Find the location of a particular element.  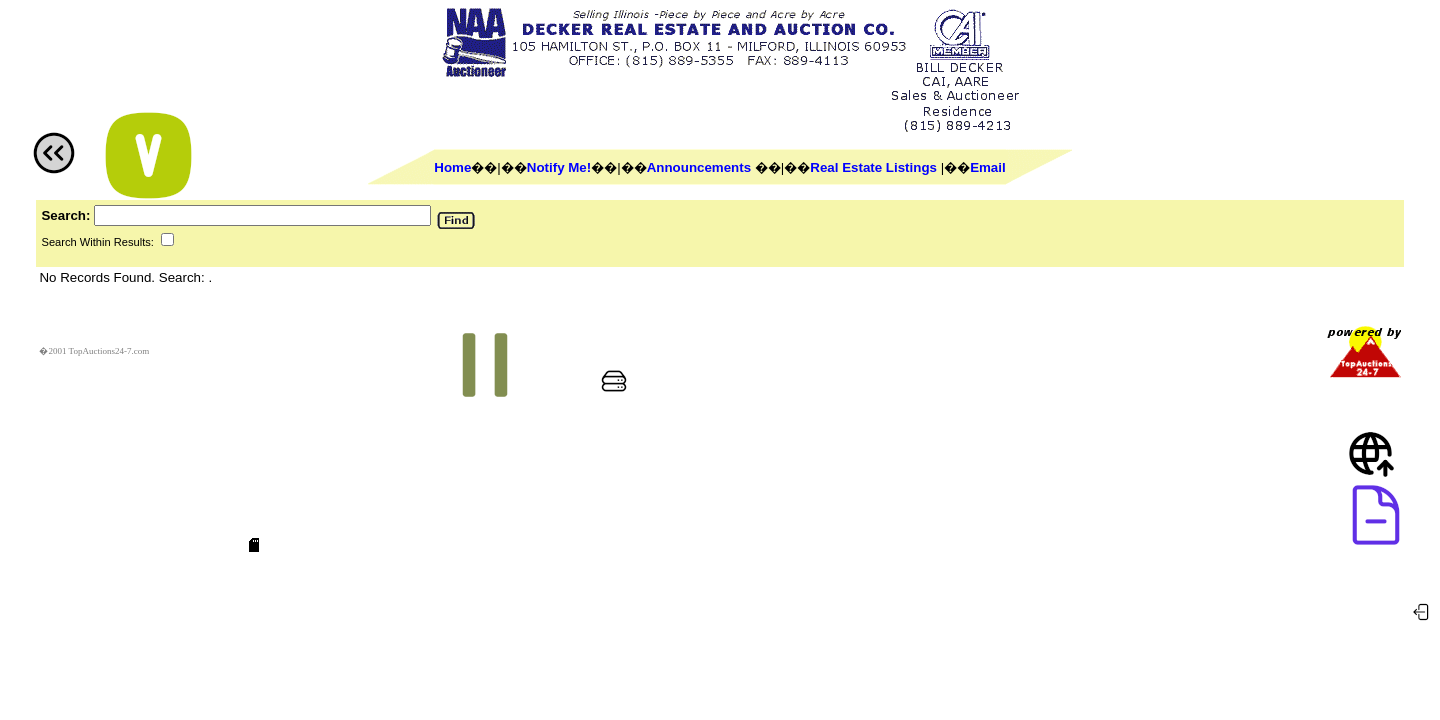

view server infrastructure status is located at coordinates (614, 381).